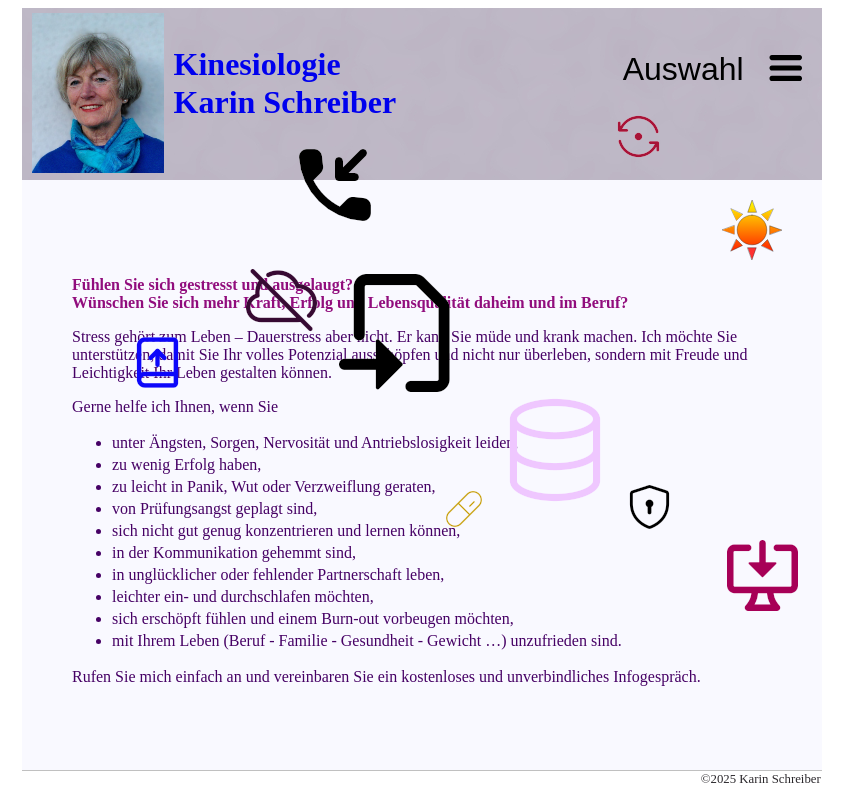 The image size is (844, 797). I want to click on upload a book or document, so click(157, 362).